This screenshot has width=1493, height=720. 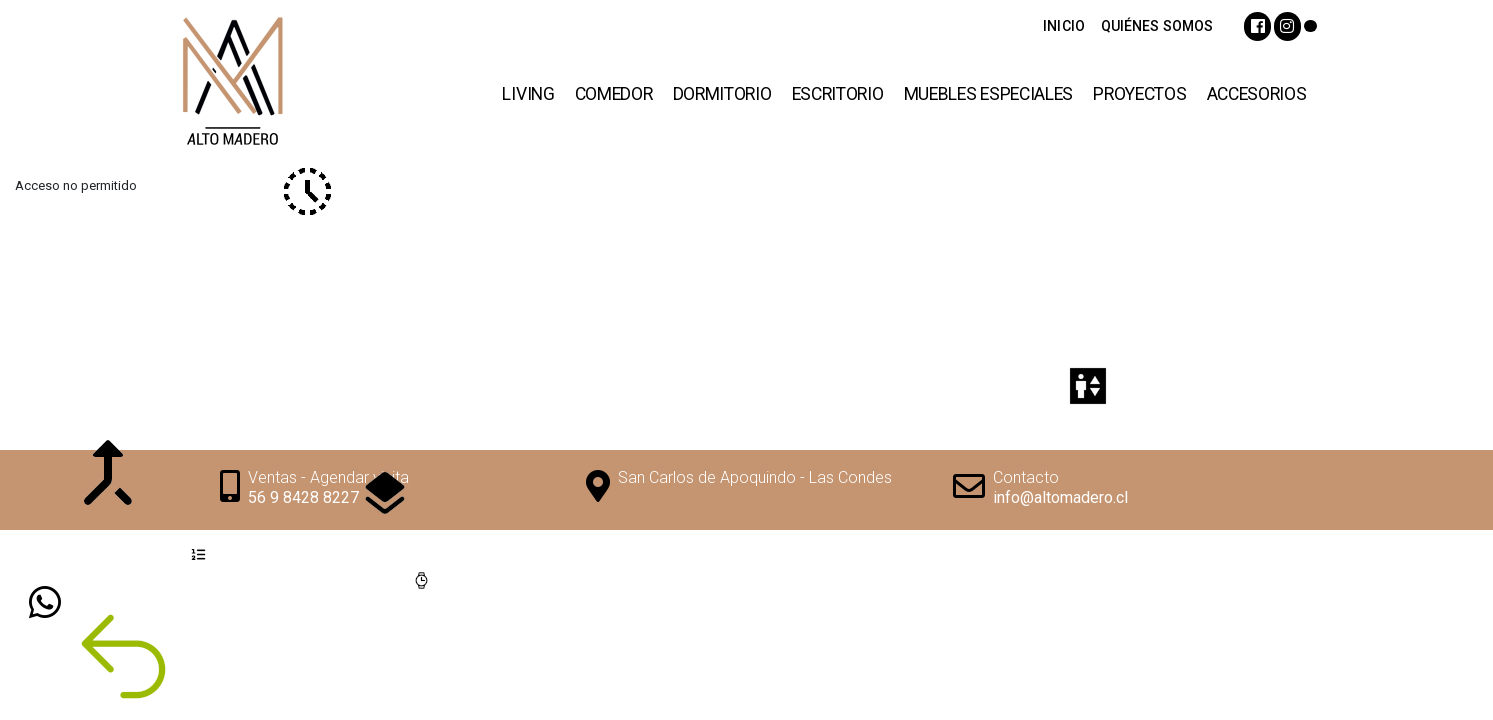 I want to click on indicates history tracking is disabled, so click(x=307, y=191).